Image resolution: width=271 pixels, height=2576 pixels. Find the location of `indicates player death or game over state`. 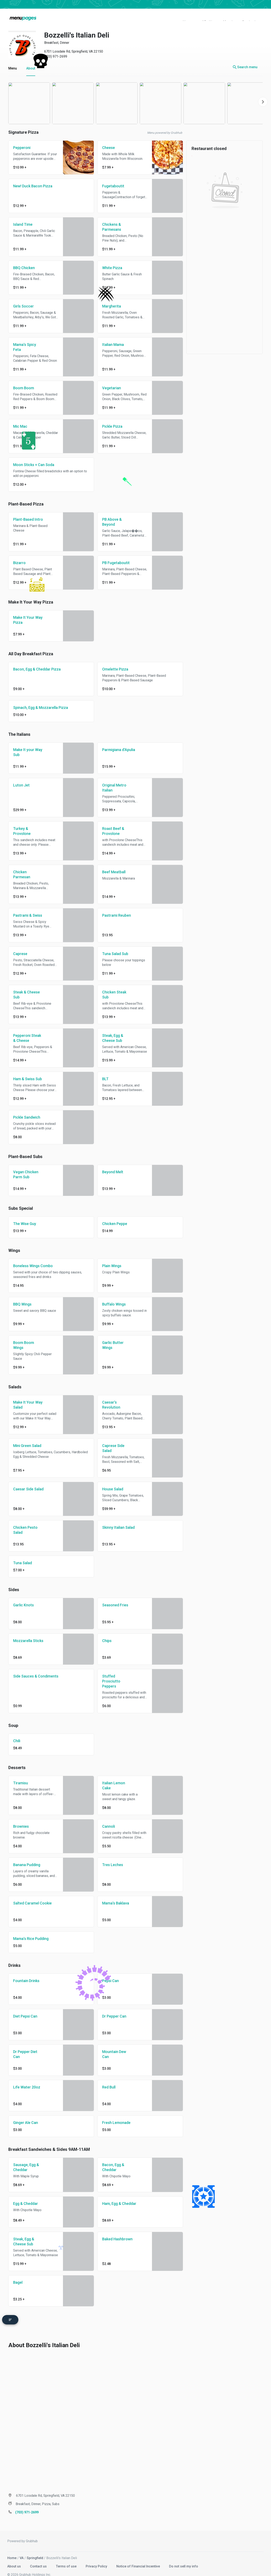

indicates player death or game over state is located at coordinates (41, 61).